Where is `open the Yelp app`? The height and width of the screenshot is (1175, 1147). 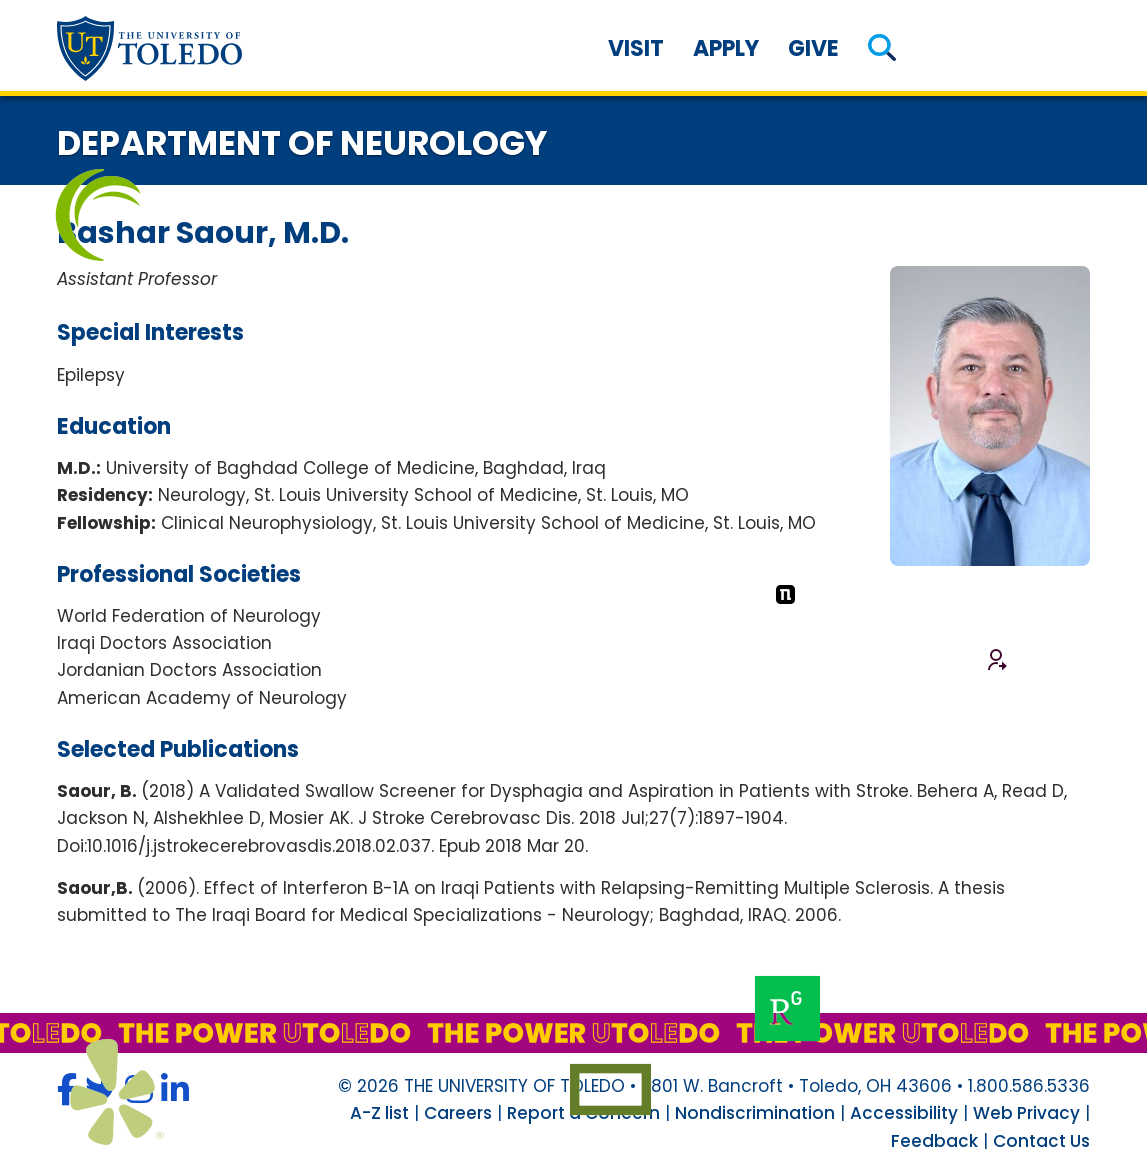 open the Yelp app is located at coordinates (117, 1092).